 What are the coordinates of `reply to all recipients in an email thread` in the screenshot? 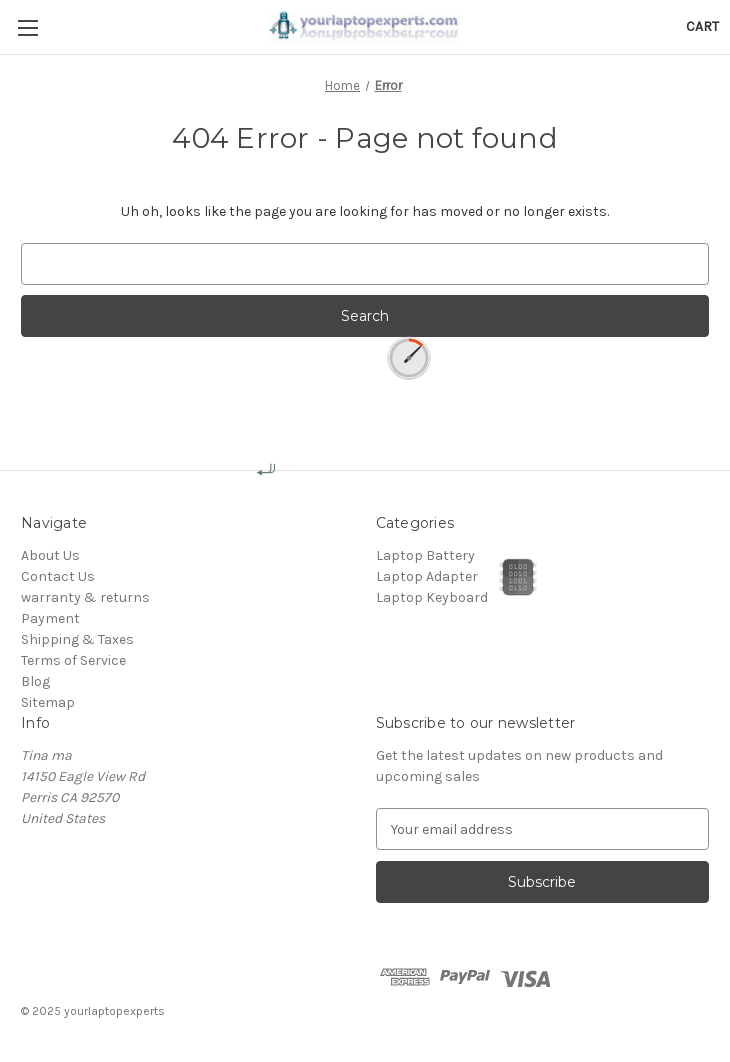 It's located at (265, 468).